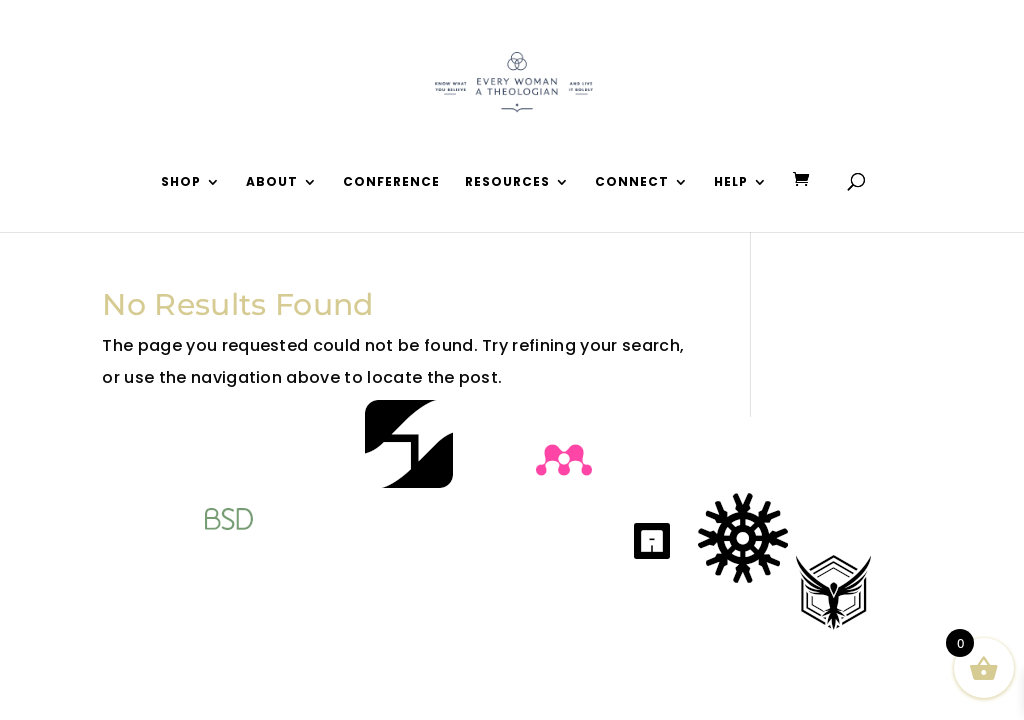 The image size is (1024, 720). I want to click on BSD operating system logo, so click(229, 519).